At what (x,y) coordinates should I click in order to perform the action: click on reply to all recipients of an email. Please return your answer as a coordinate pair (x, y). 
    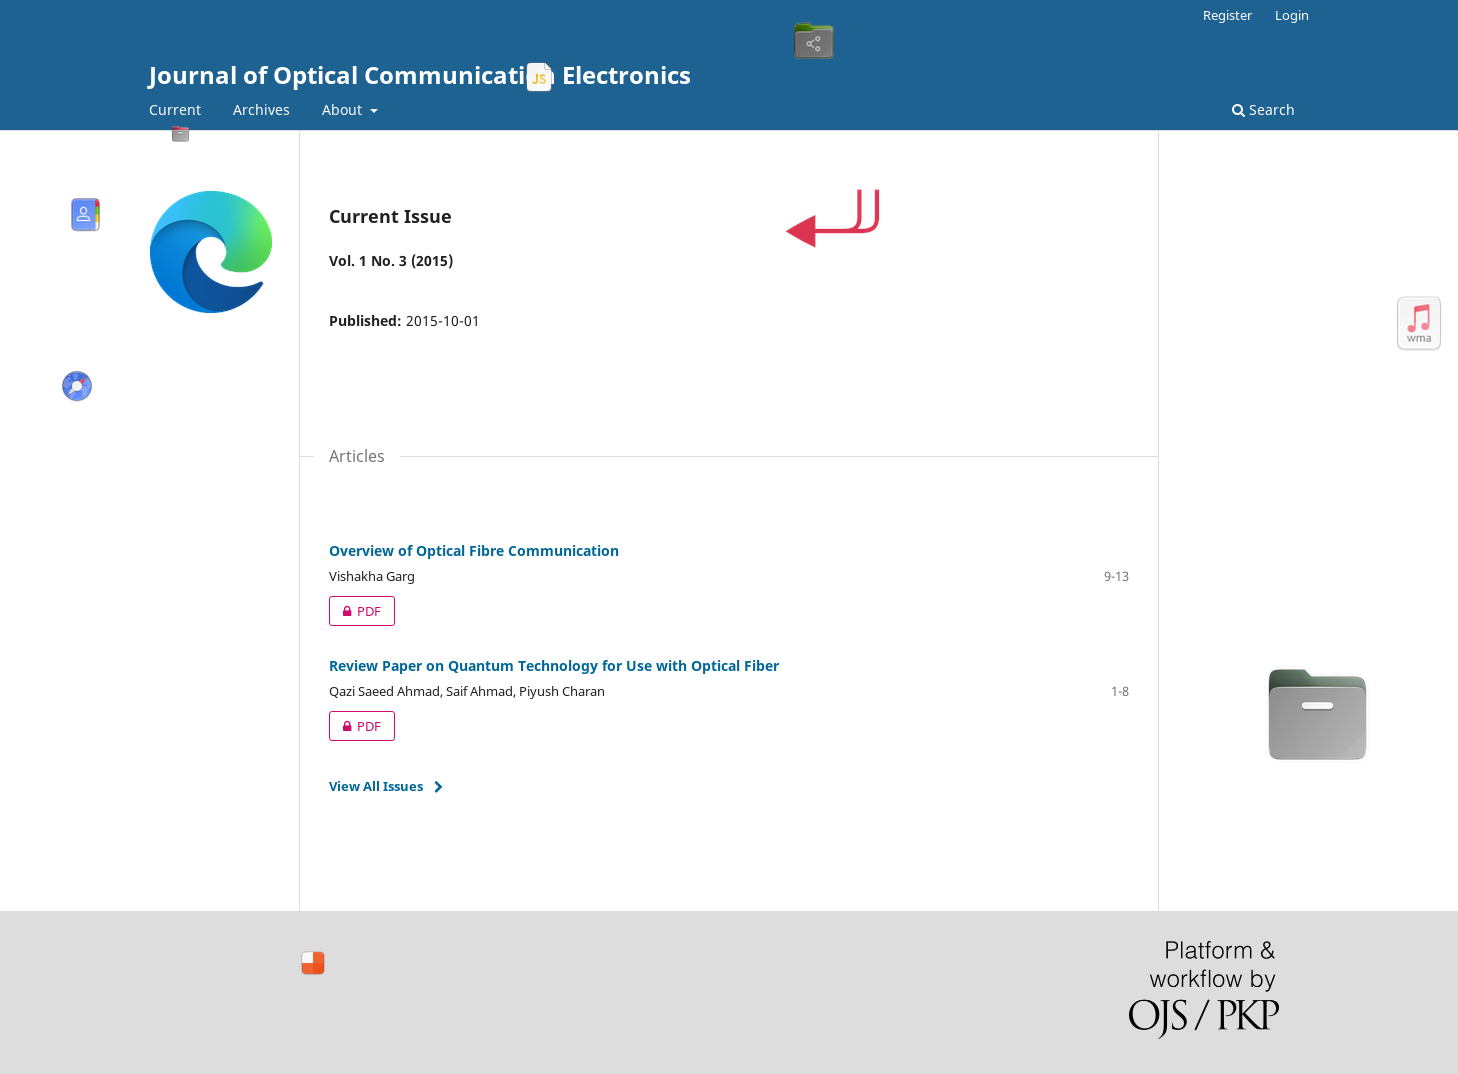
    Looking at the image, I should click on (831, 218).